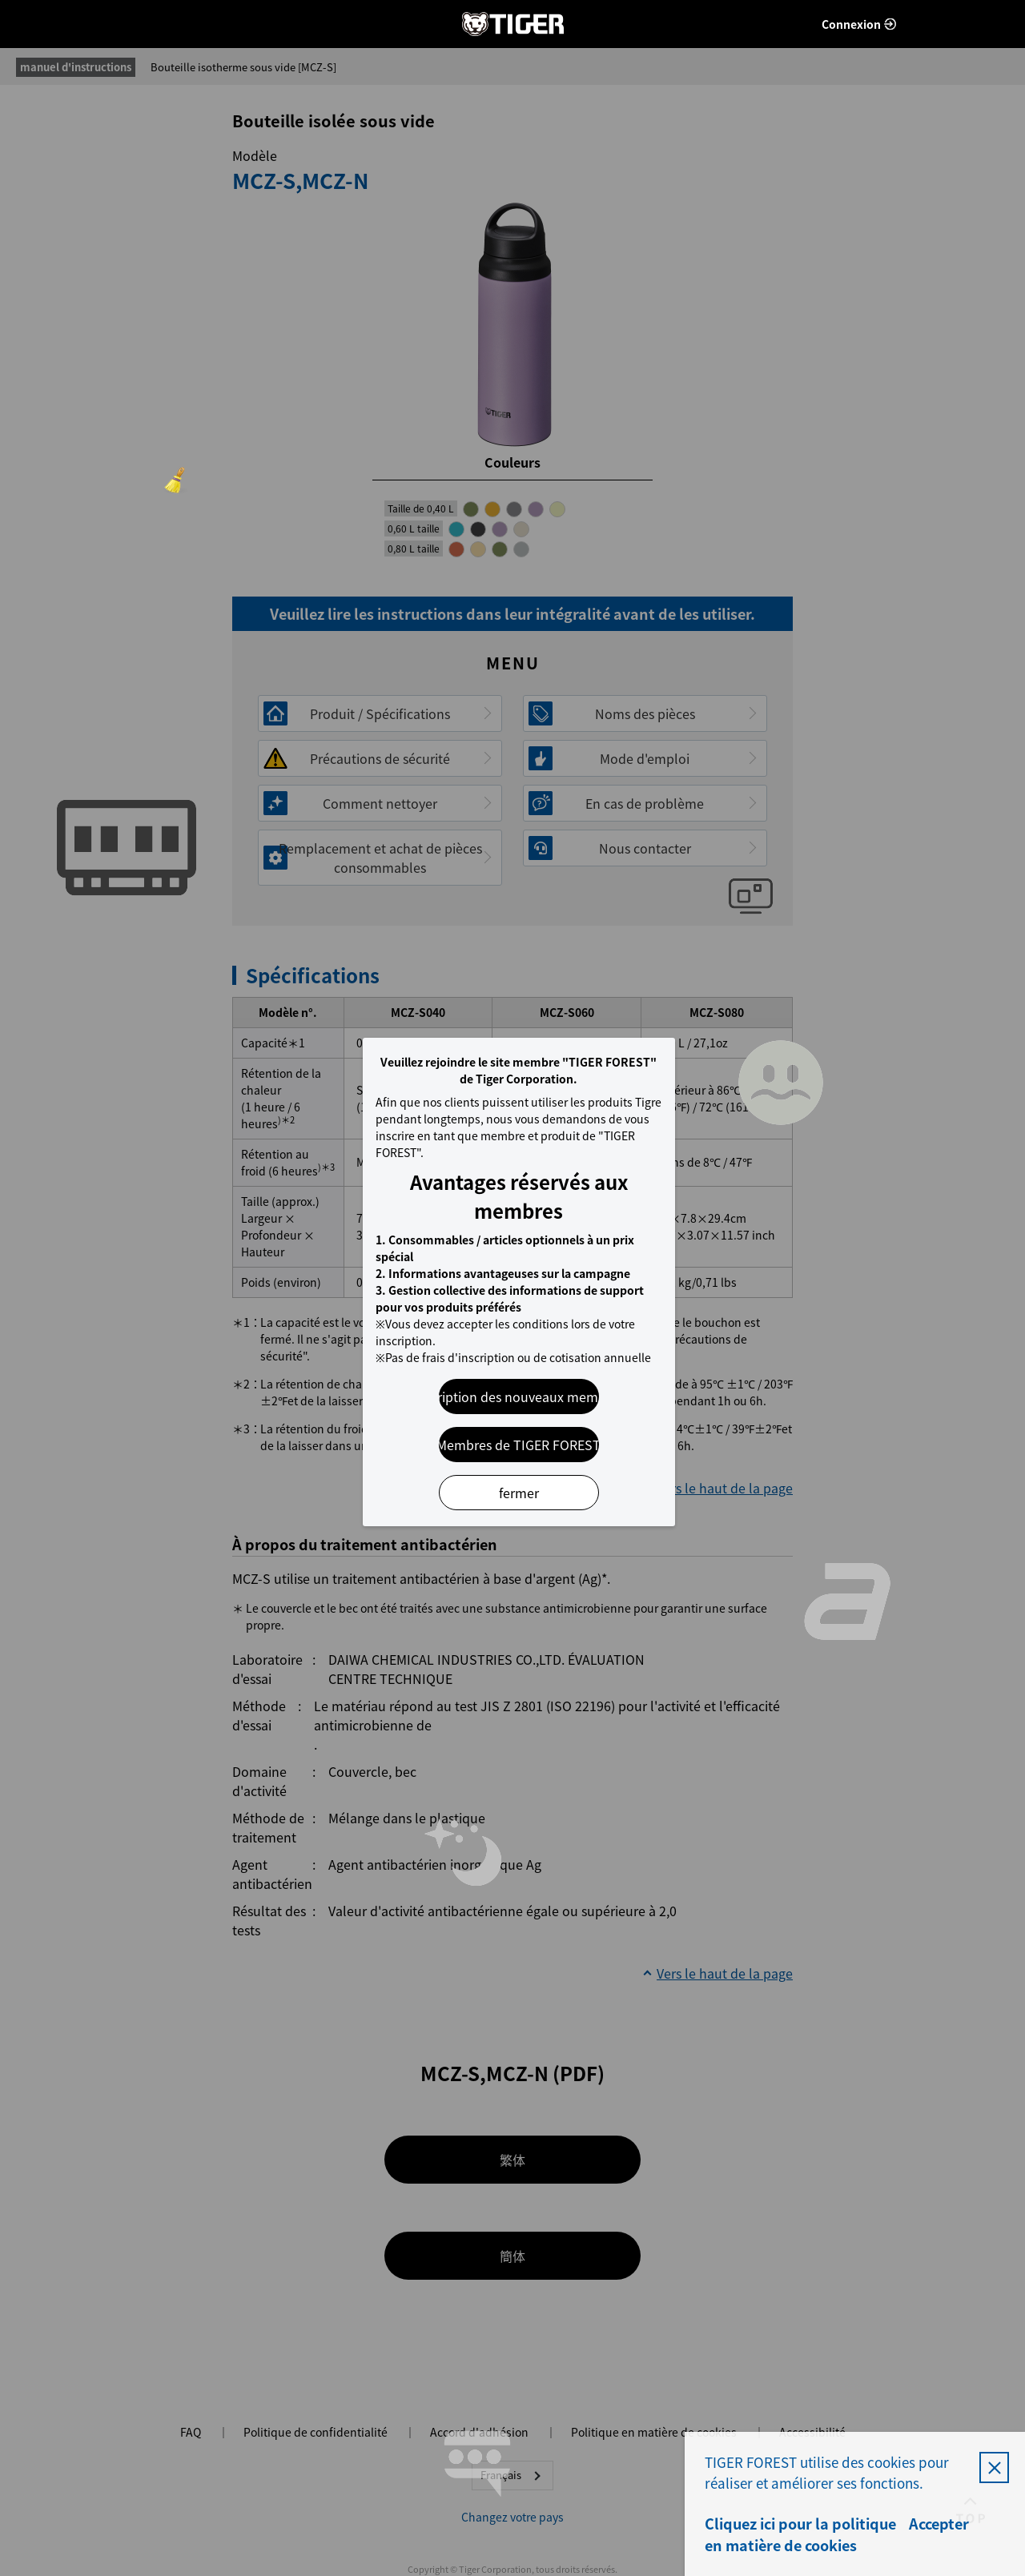 This screenshot has height=2576, width=1025. What do you see at coordinates (477, 2464) in the screenshot?
I see `indicates a pending message or chat request` at bounding box center [477, 2464].